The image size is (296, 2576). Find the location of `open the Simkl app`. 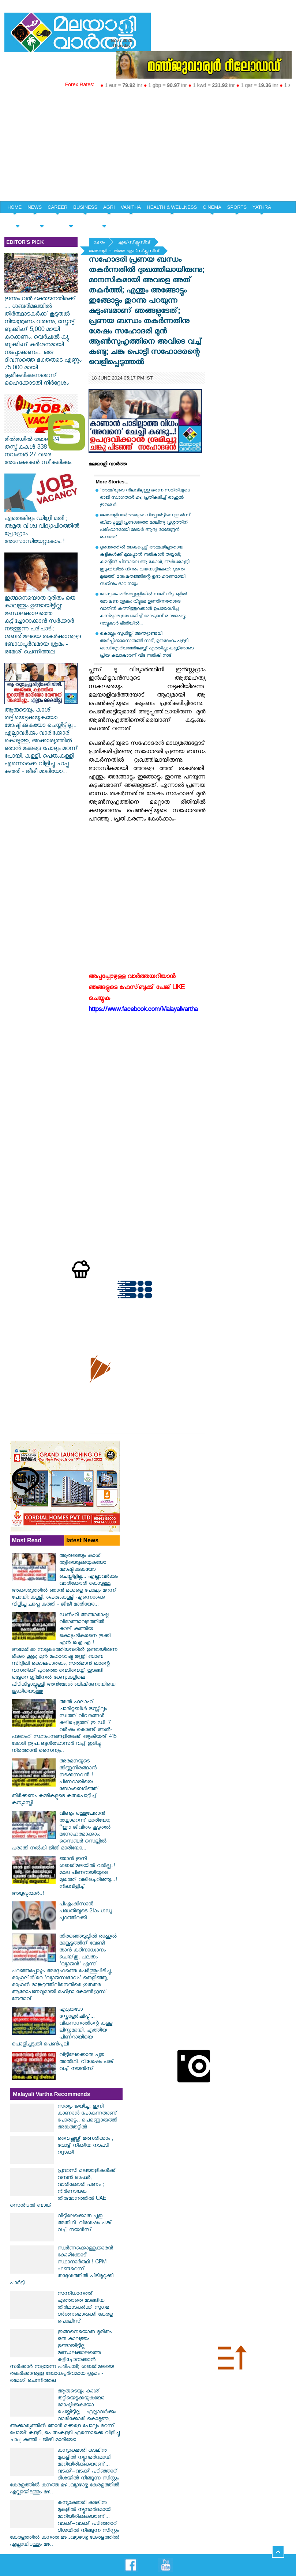

open the Simkl app is located at coordinates (67, 432).